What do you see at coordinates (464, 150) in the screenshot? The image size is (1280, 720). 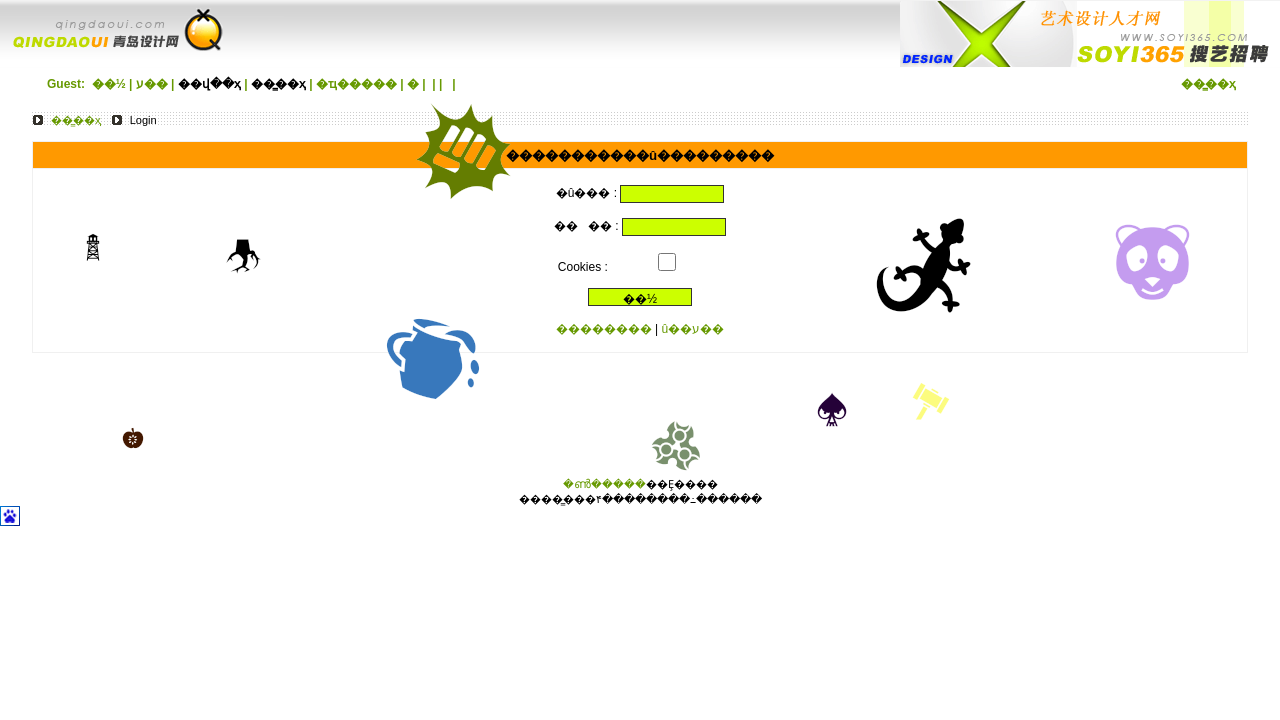 I see `trigger a punch or melee attack action` at bounding box center [464, 150].